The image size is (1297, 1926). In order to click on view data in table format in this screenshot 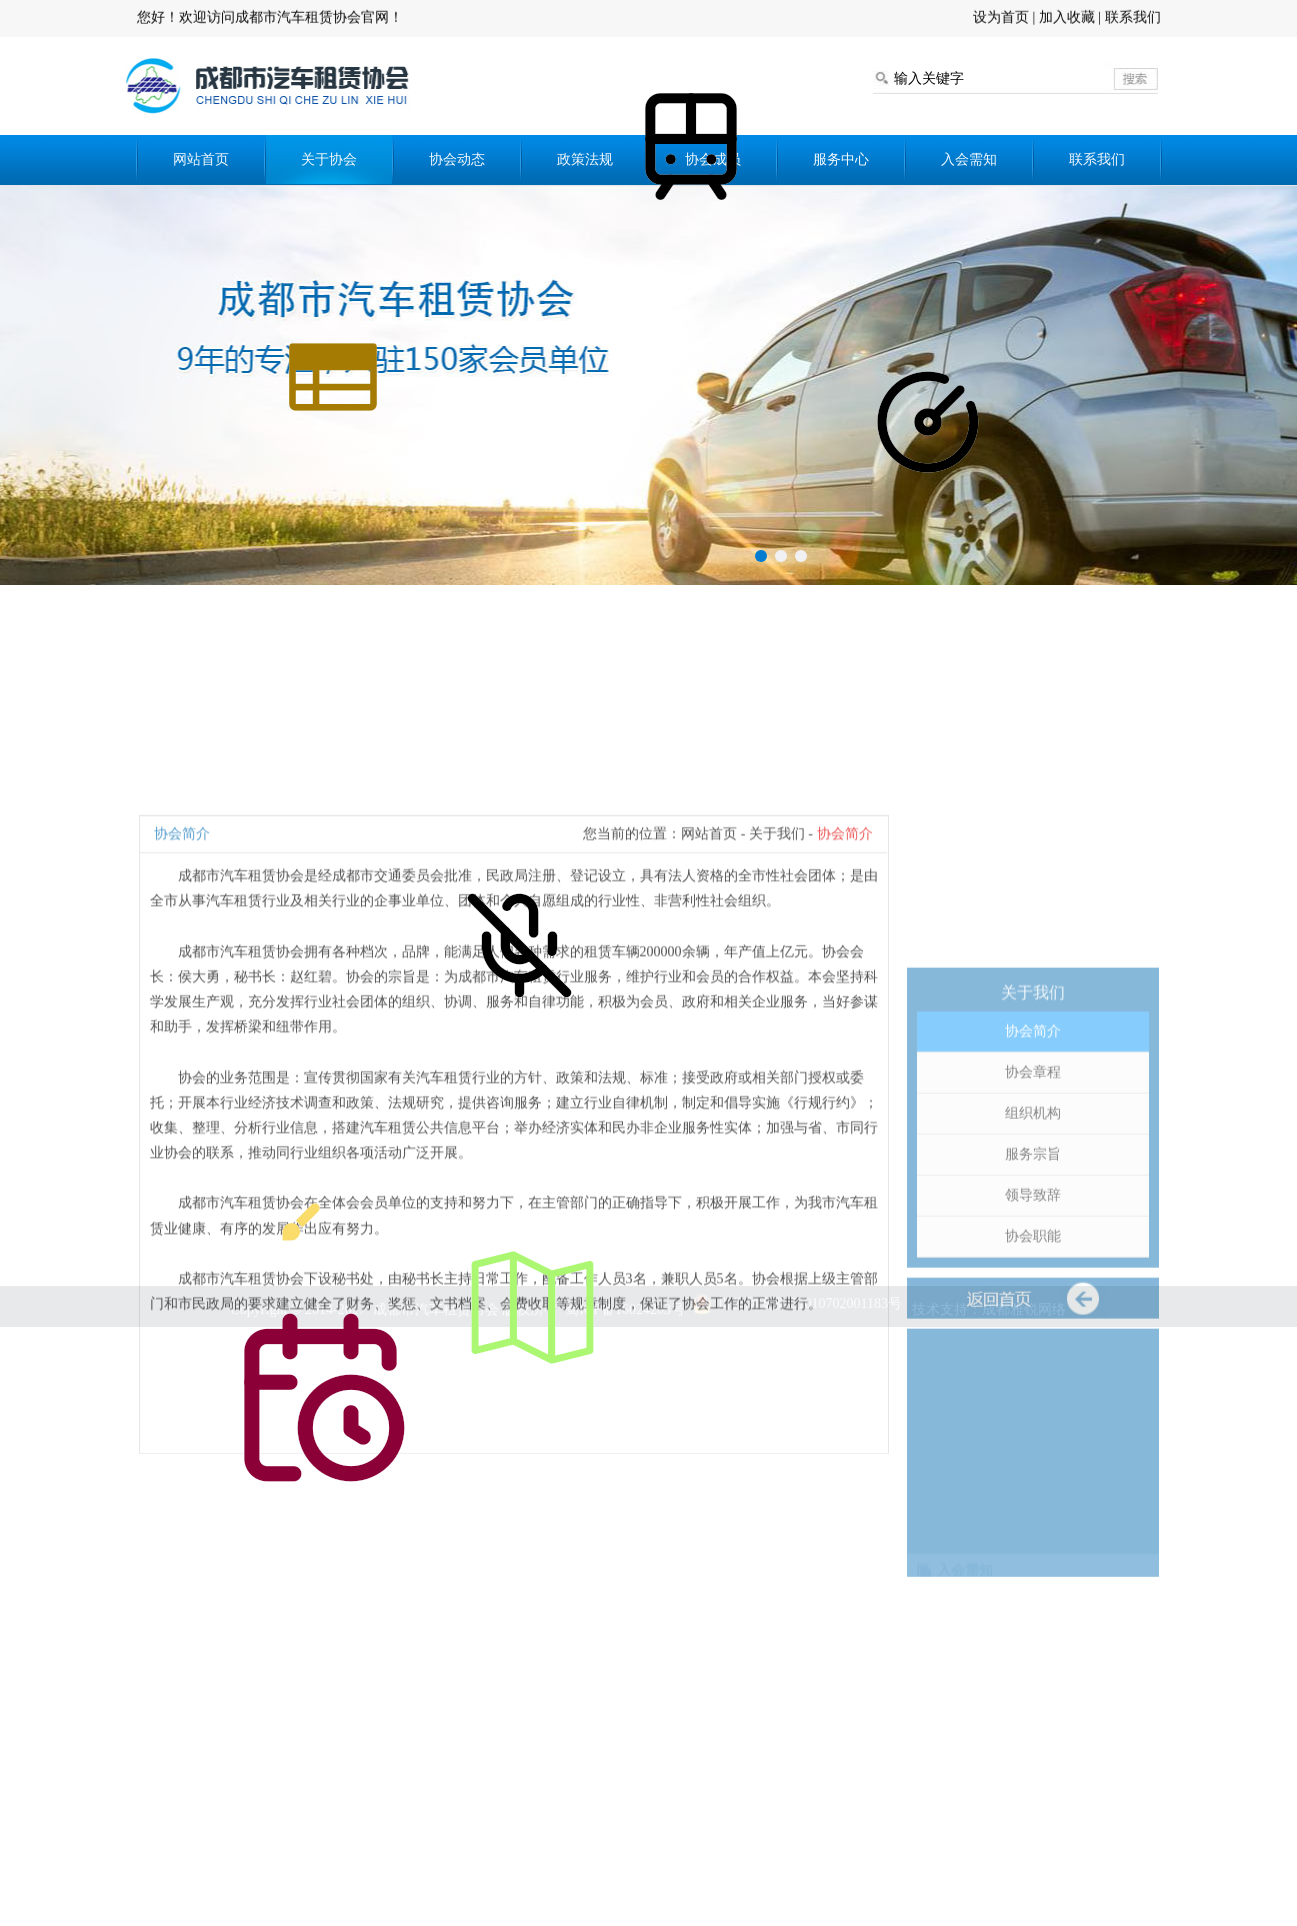, I will do `click(333, 377)`.